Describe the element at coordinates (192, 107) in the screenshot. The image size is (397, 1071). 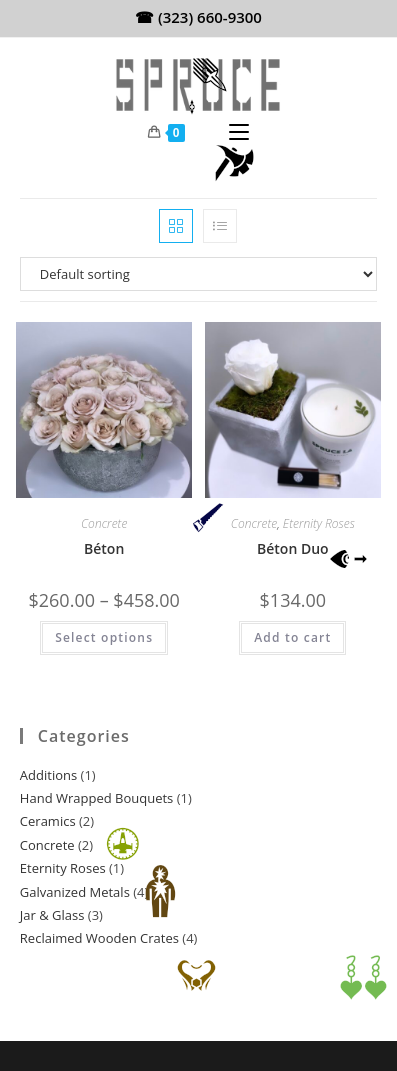
I see `indicates player has reached level two status` at that location.